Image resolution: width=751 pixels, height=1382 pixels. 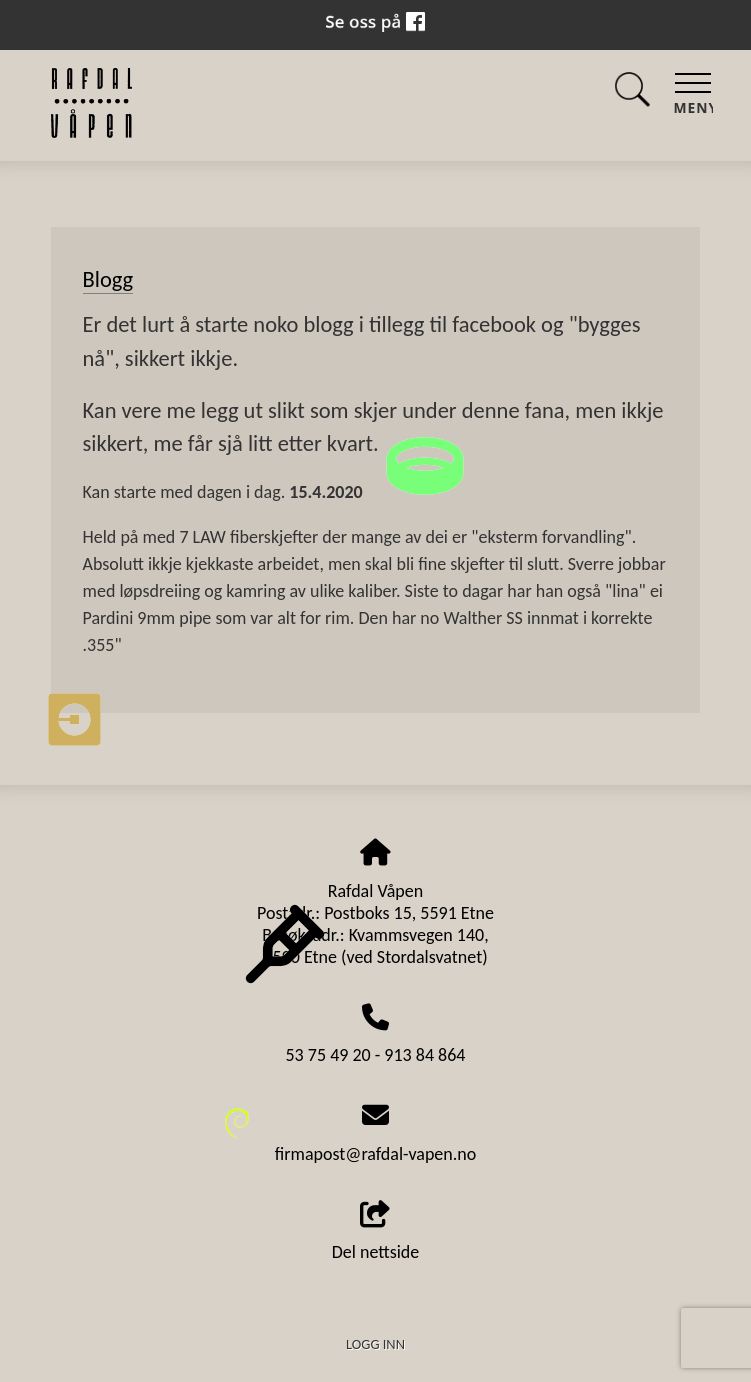 I want to click on indicates a ring or jewelry item, so click(x=425, y=466).